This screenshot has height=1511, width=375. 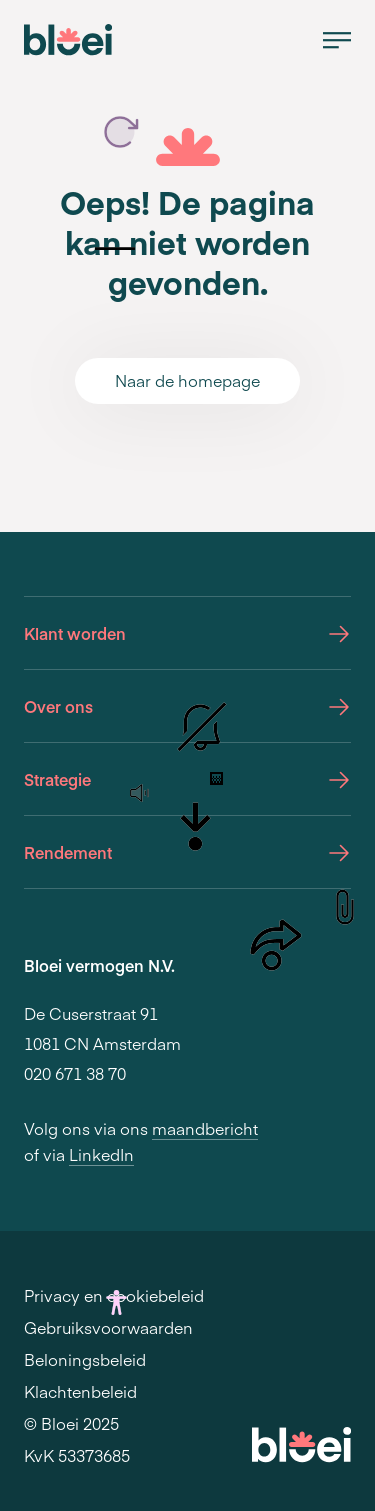 What do you see at coordinates (345, 907) in the screenshot?
I see `attach a file to your message` at bounding box center [345, 907].